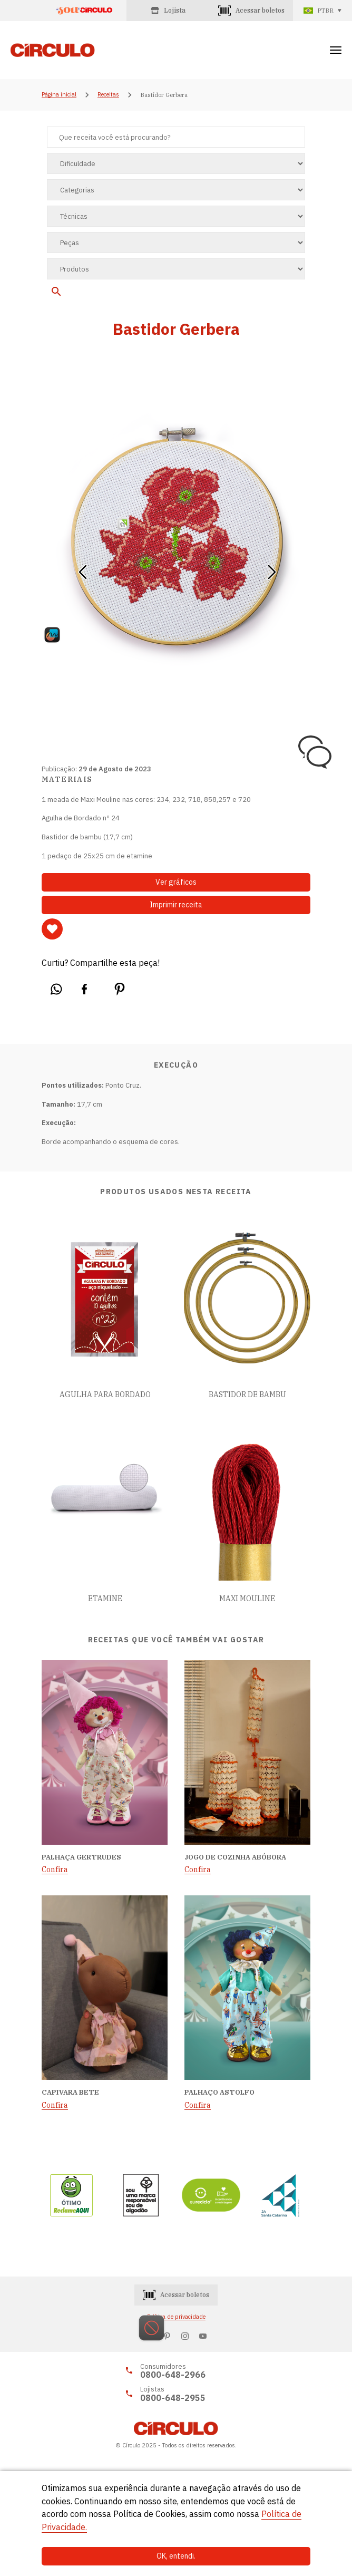  Describe the element at coordinates (151, 2328) in the screenshot. I see `indicates image failed to load` at that location.